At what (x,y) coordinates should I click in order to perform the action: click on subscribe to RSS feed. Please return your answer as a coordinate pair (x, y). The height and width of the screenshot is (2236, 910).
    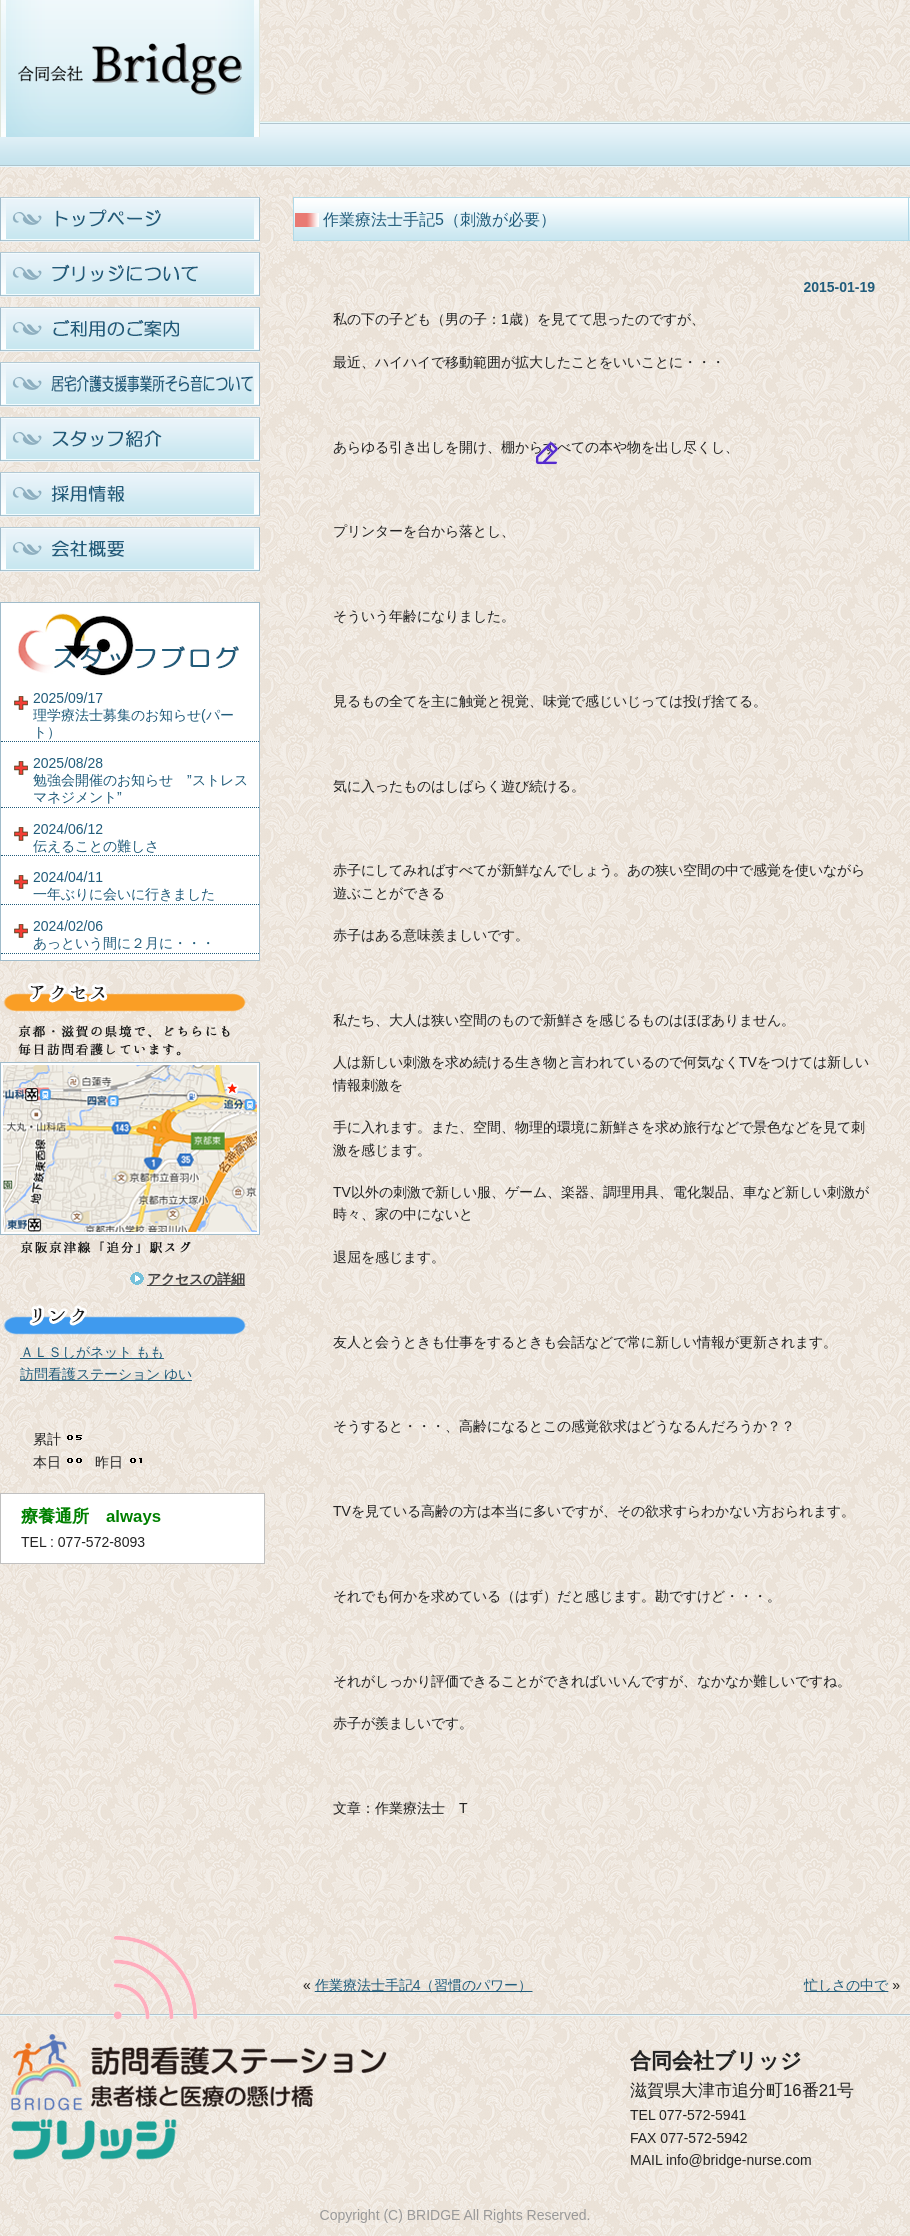
    Looking at the image, I should click on (151, 1981).